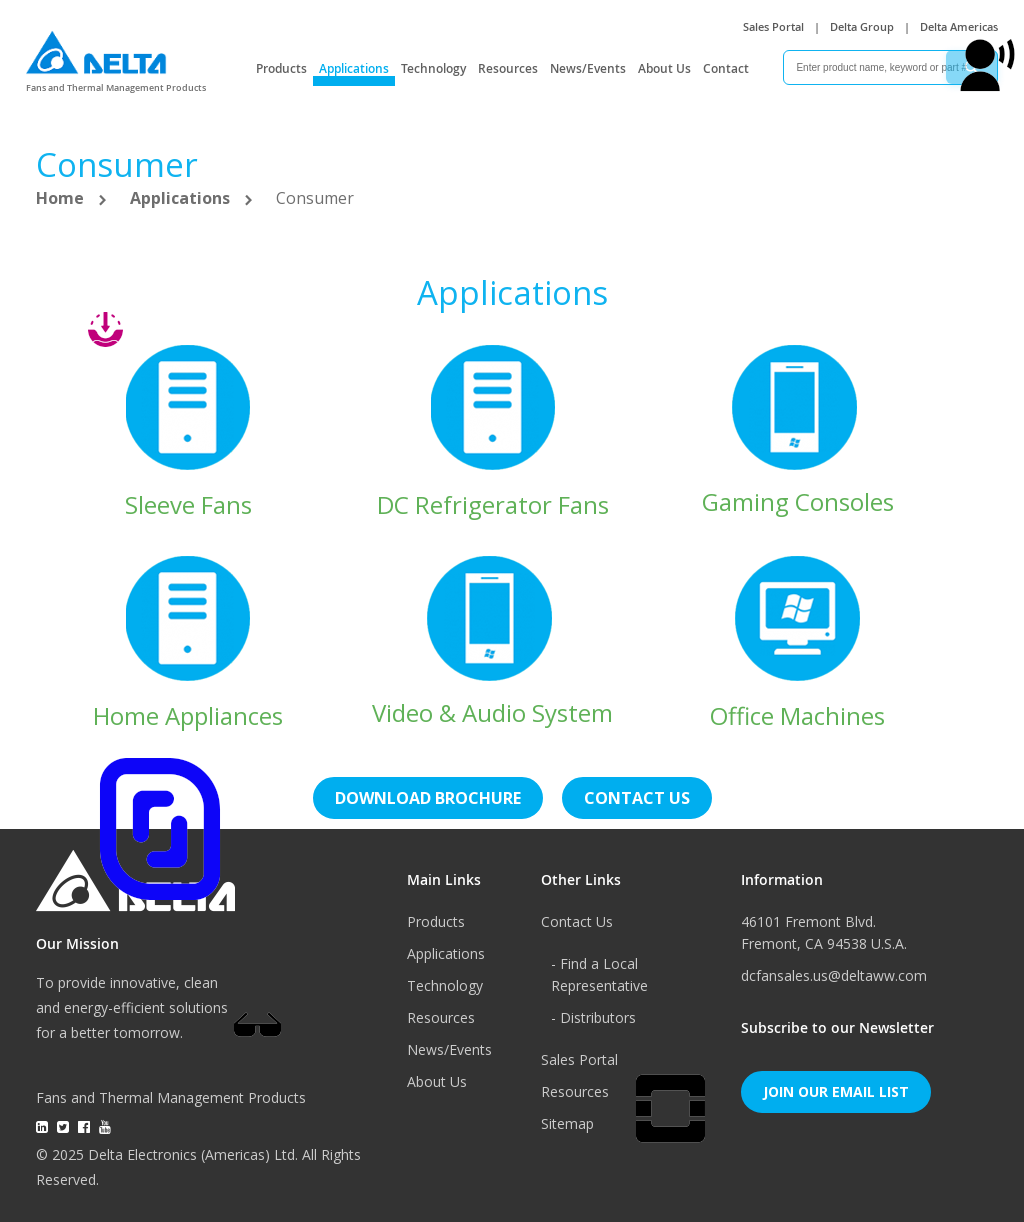 The image size is (1024, 1222). What do you see at coordinates (160, 829) in the screenshot?
I see `Scaleway cloud services logo` at bounding box center [160, 829].